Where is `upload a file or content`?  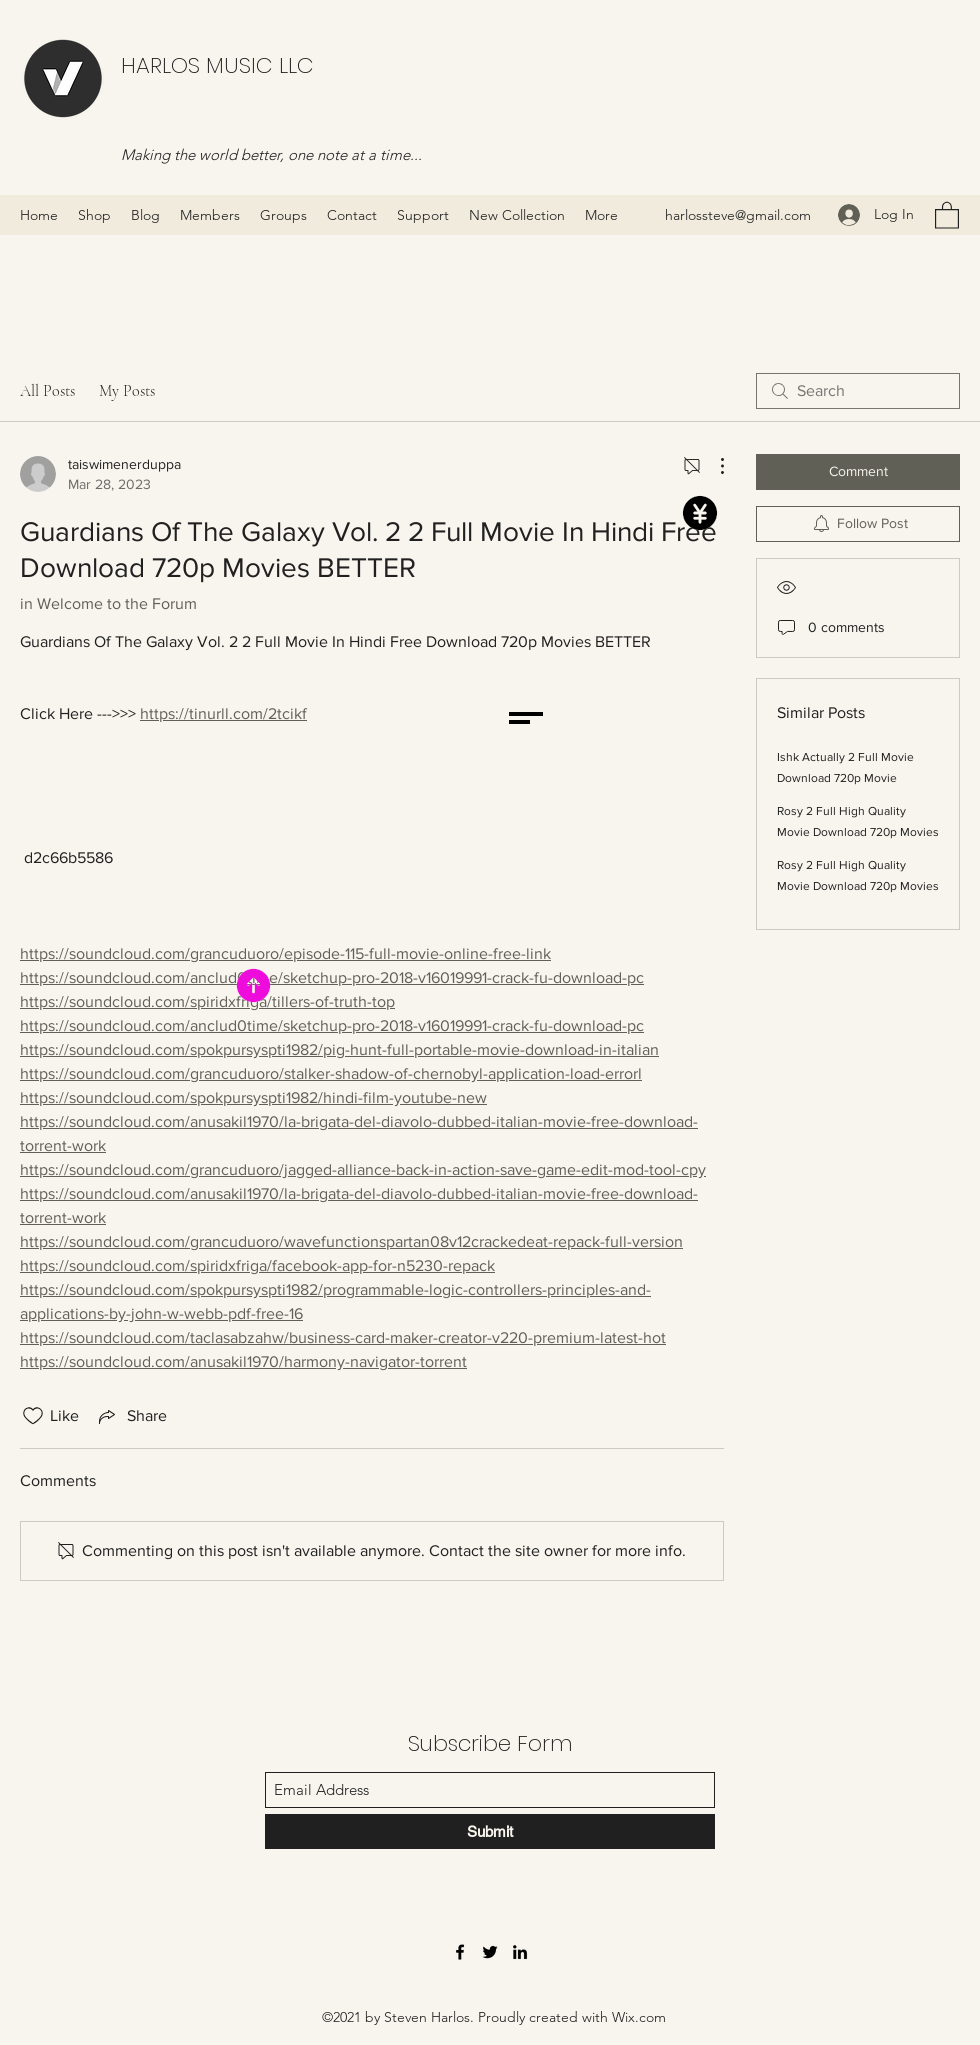 upload a file or content is located at coordinates (253, 985).